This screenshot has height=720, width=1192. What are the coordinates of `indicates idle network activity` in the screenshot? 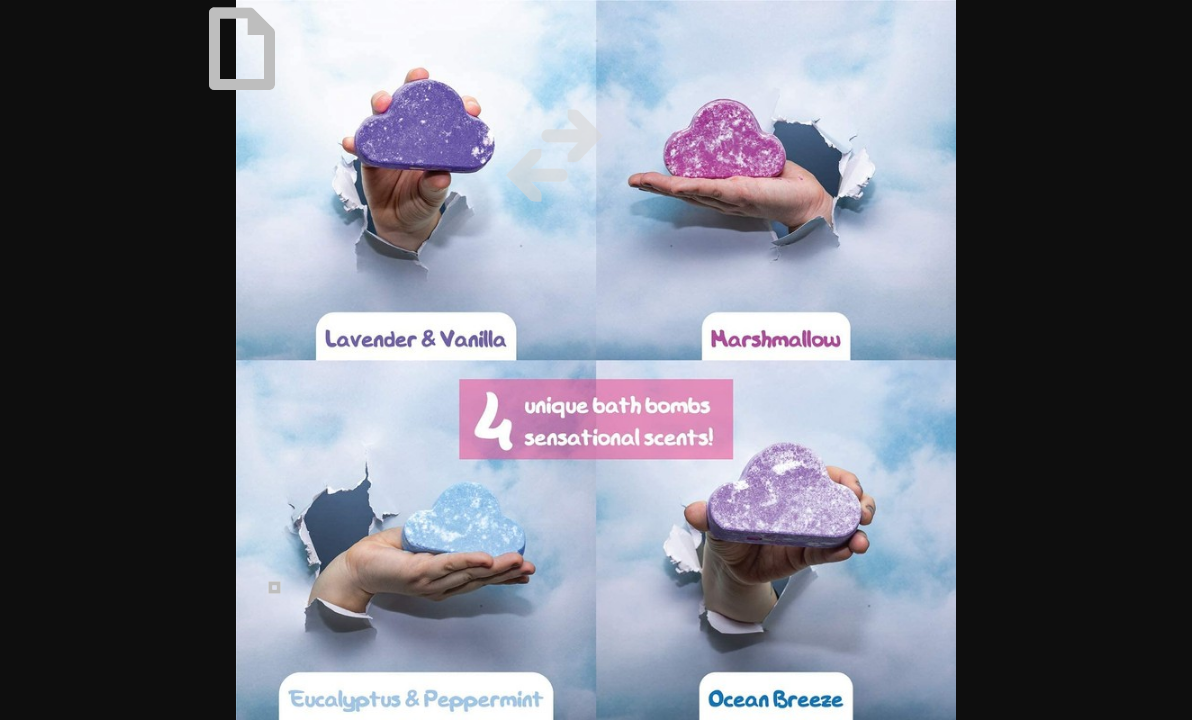 It's located at (554, 155).